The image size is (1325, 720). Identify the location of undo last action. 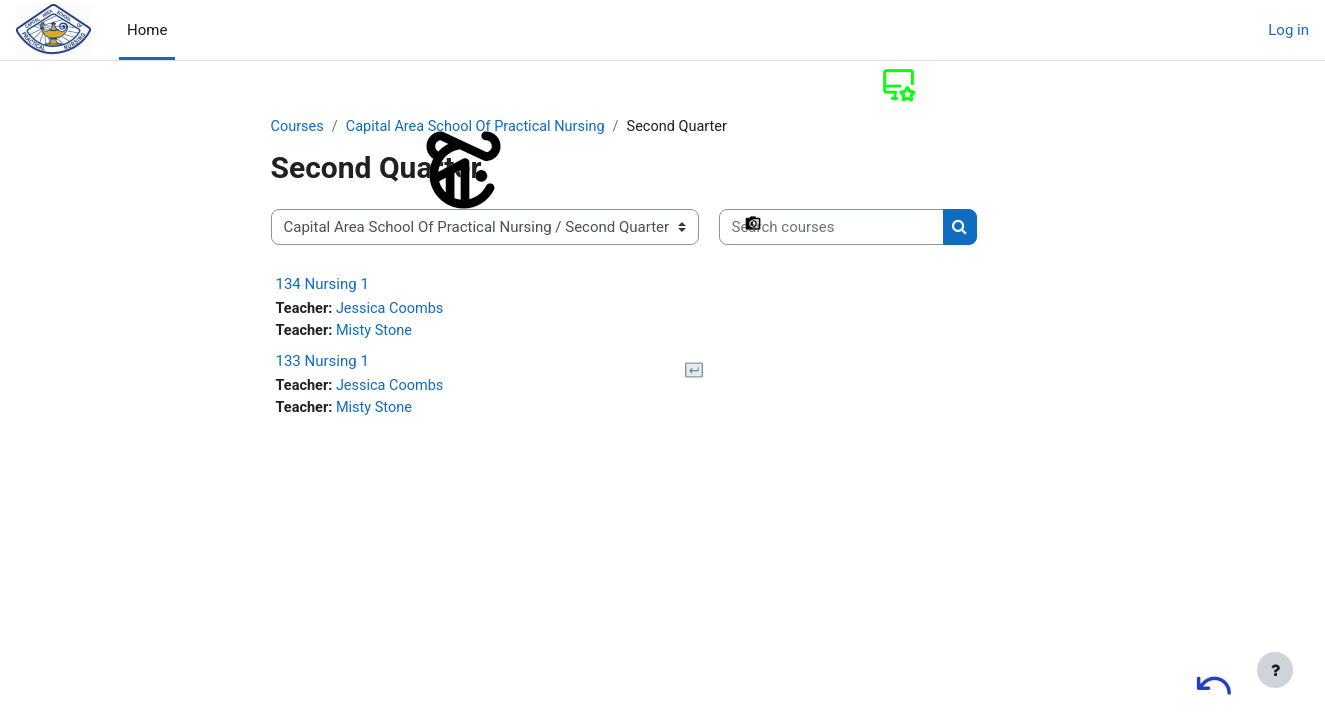
(1214, 684).